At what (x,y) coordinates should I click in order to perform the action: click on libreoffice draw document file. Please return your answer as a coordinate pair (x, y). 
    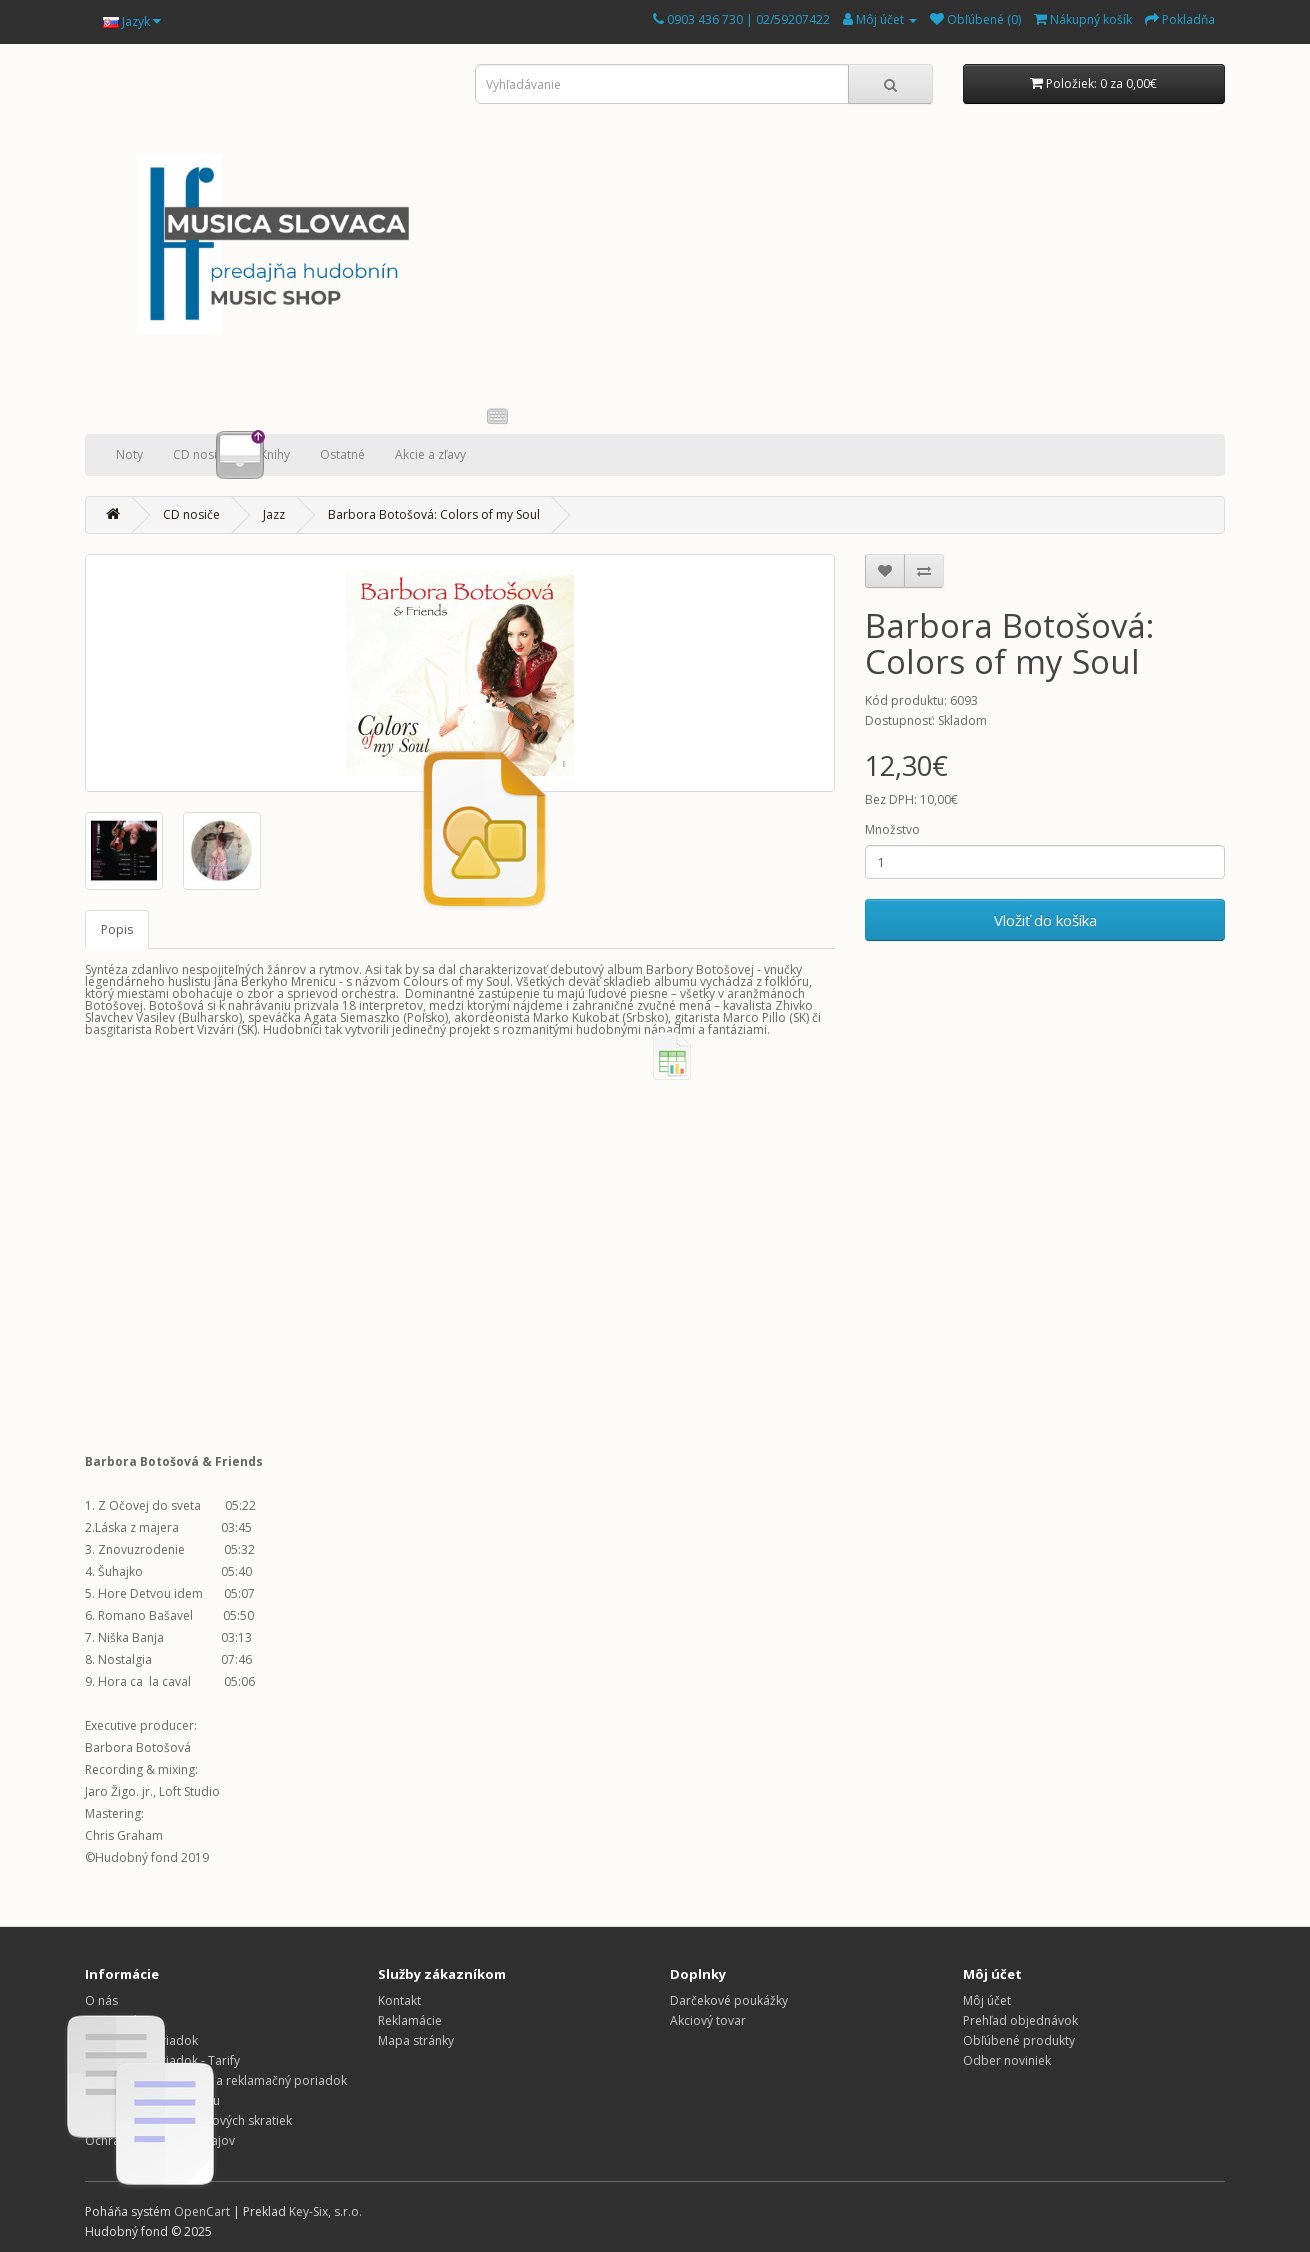
    Looking at the image, I should click on (484, 828).